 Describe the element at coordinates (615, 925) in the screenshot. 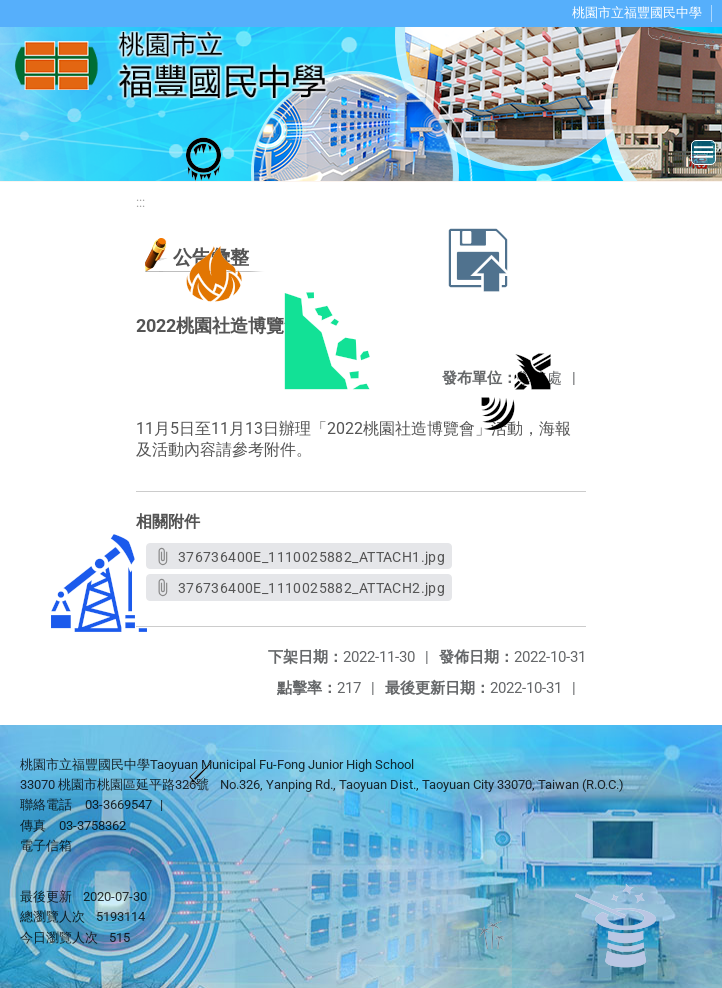

I see `access magic or special effects features` at that location.